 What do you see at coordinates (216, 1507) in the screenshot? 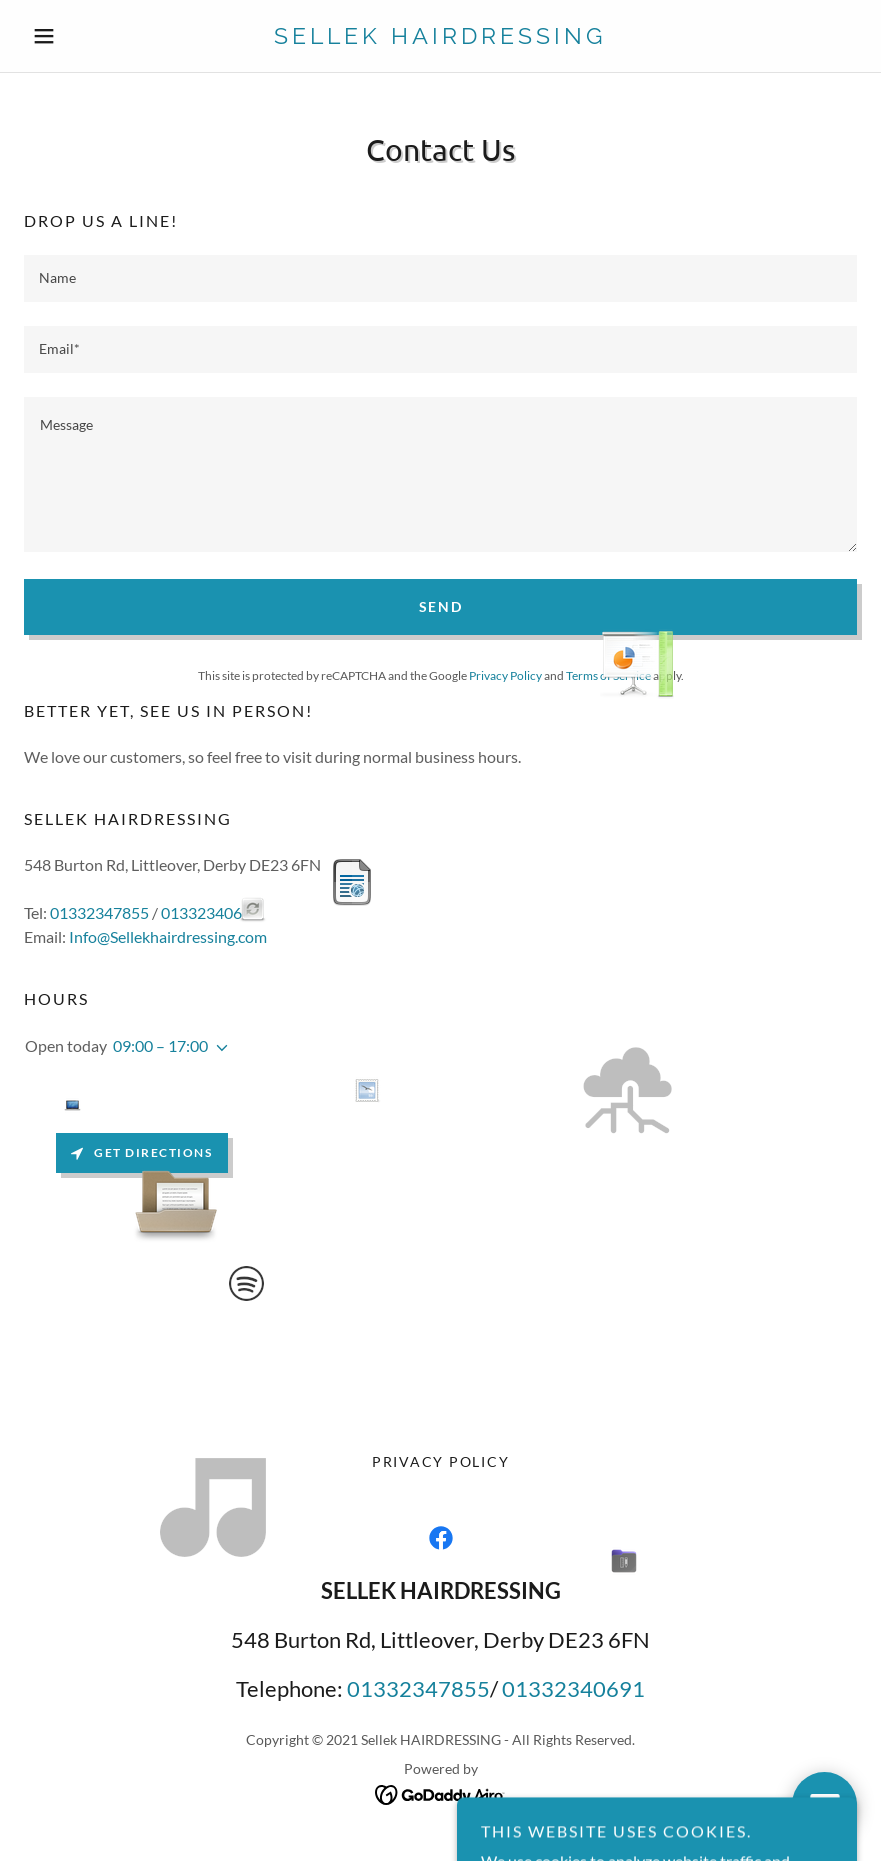
I see `audio file type indicator` at bounding box center [216, 1507].